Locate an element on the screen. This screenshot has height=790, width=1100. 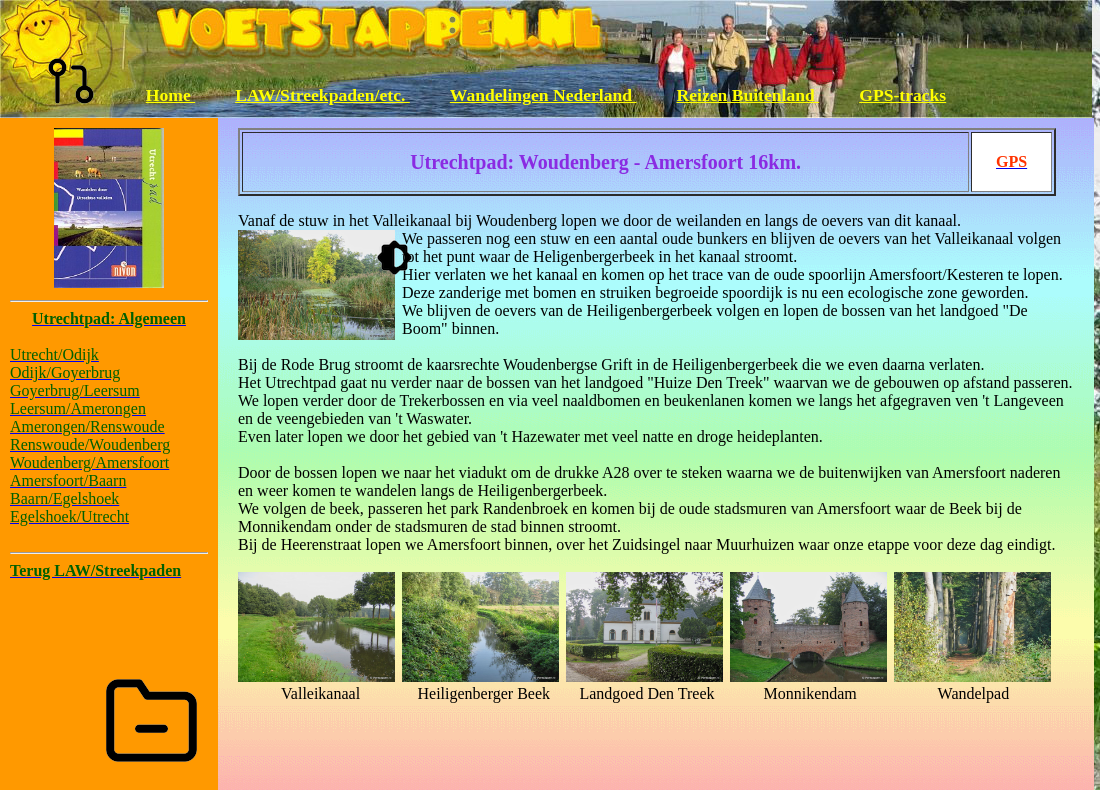
open additional options menu is located at coordinates (452, 30).